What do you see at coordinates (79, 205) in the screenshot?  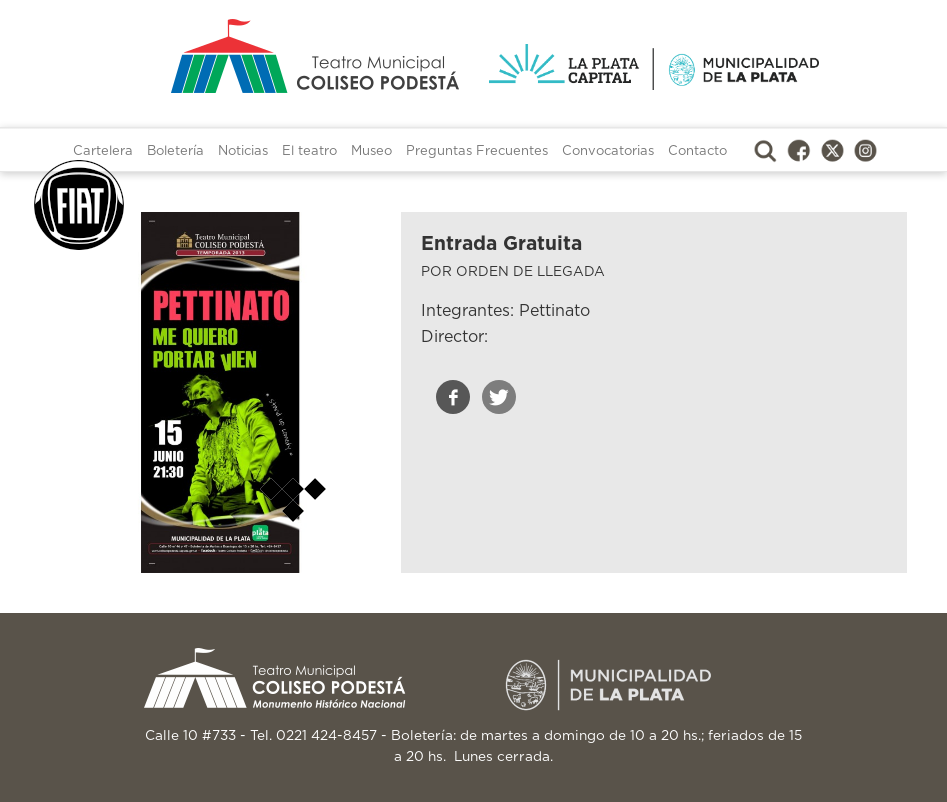 I see `fiat brand or vehicle identification` at bounding box center [79, 205].